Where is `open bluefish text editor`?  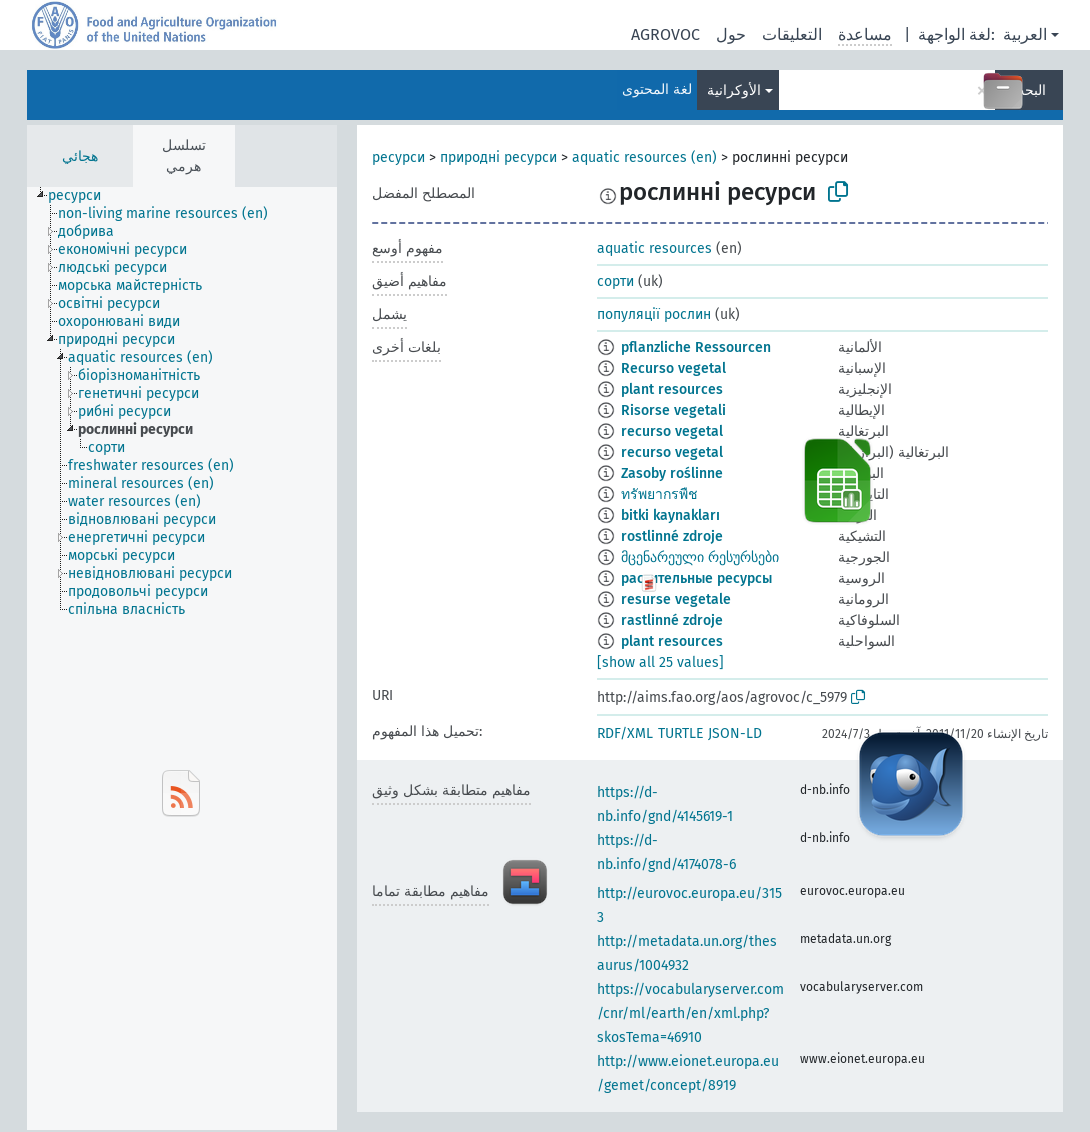 open bluefish text editor is located at coordinates (911, 784).